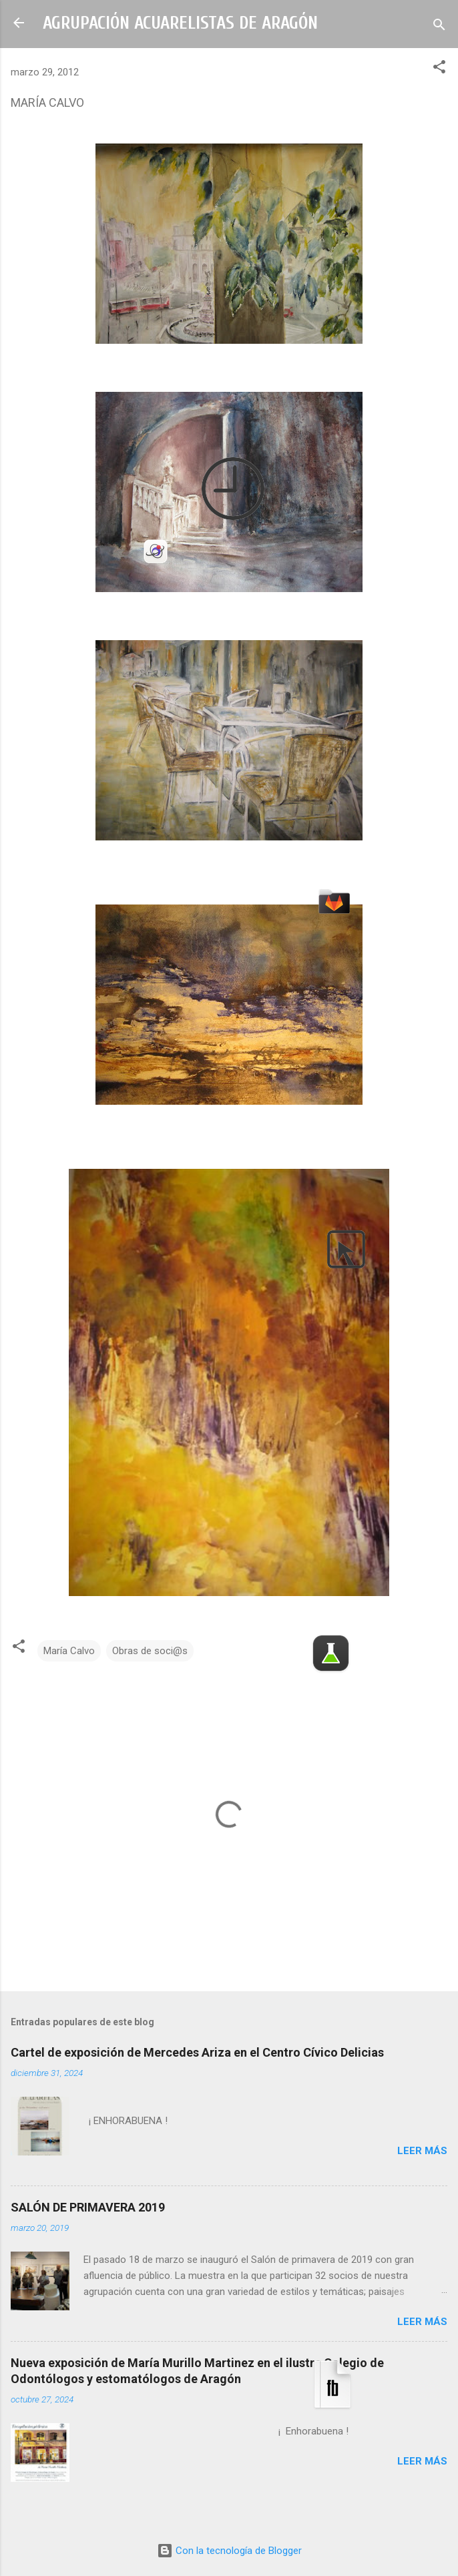 Image resolution: width=458 pixels, height=2576 pixels. Describe the element at coordinates (330, 1653) in the screenshot. I see `open science or chemistry-related applications` at that location.